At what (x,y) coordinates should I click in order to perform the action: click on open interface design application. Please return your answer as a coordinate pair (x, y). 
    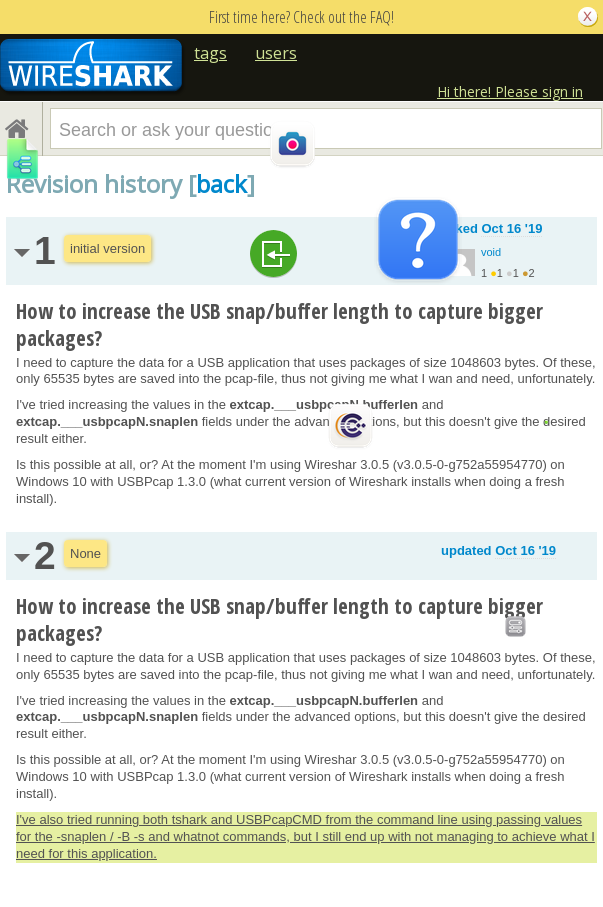
    Looking at the image, I should click on (515, 626).